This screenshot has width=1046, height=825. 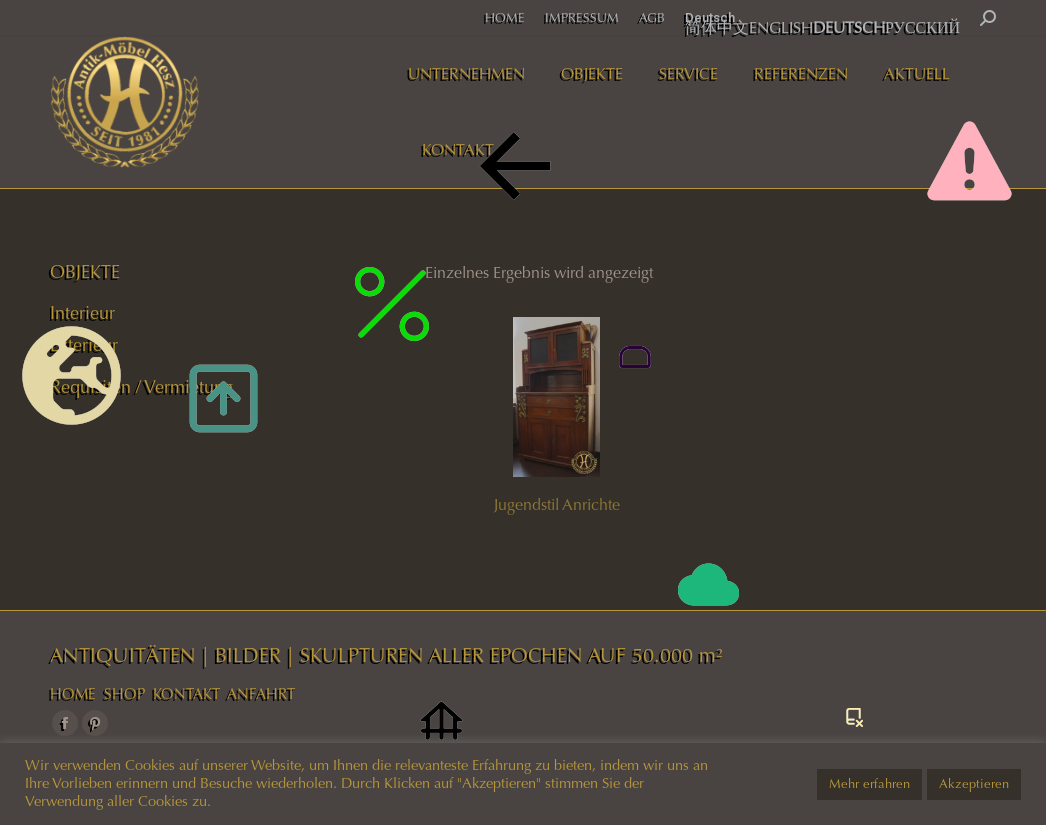 I want to click on view property foundation details, so click(x=441, y=721).